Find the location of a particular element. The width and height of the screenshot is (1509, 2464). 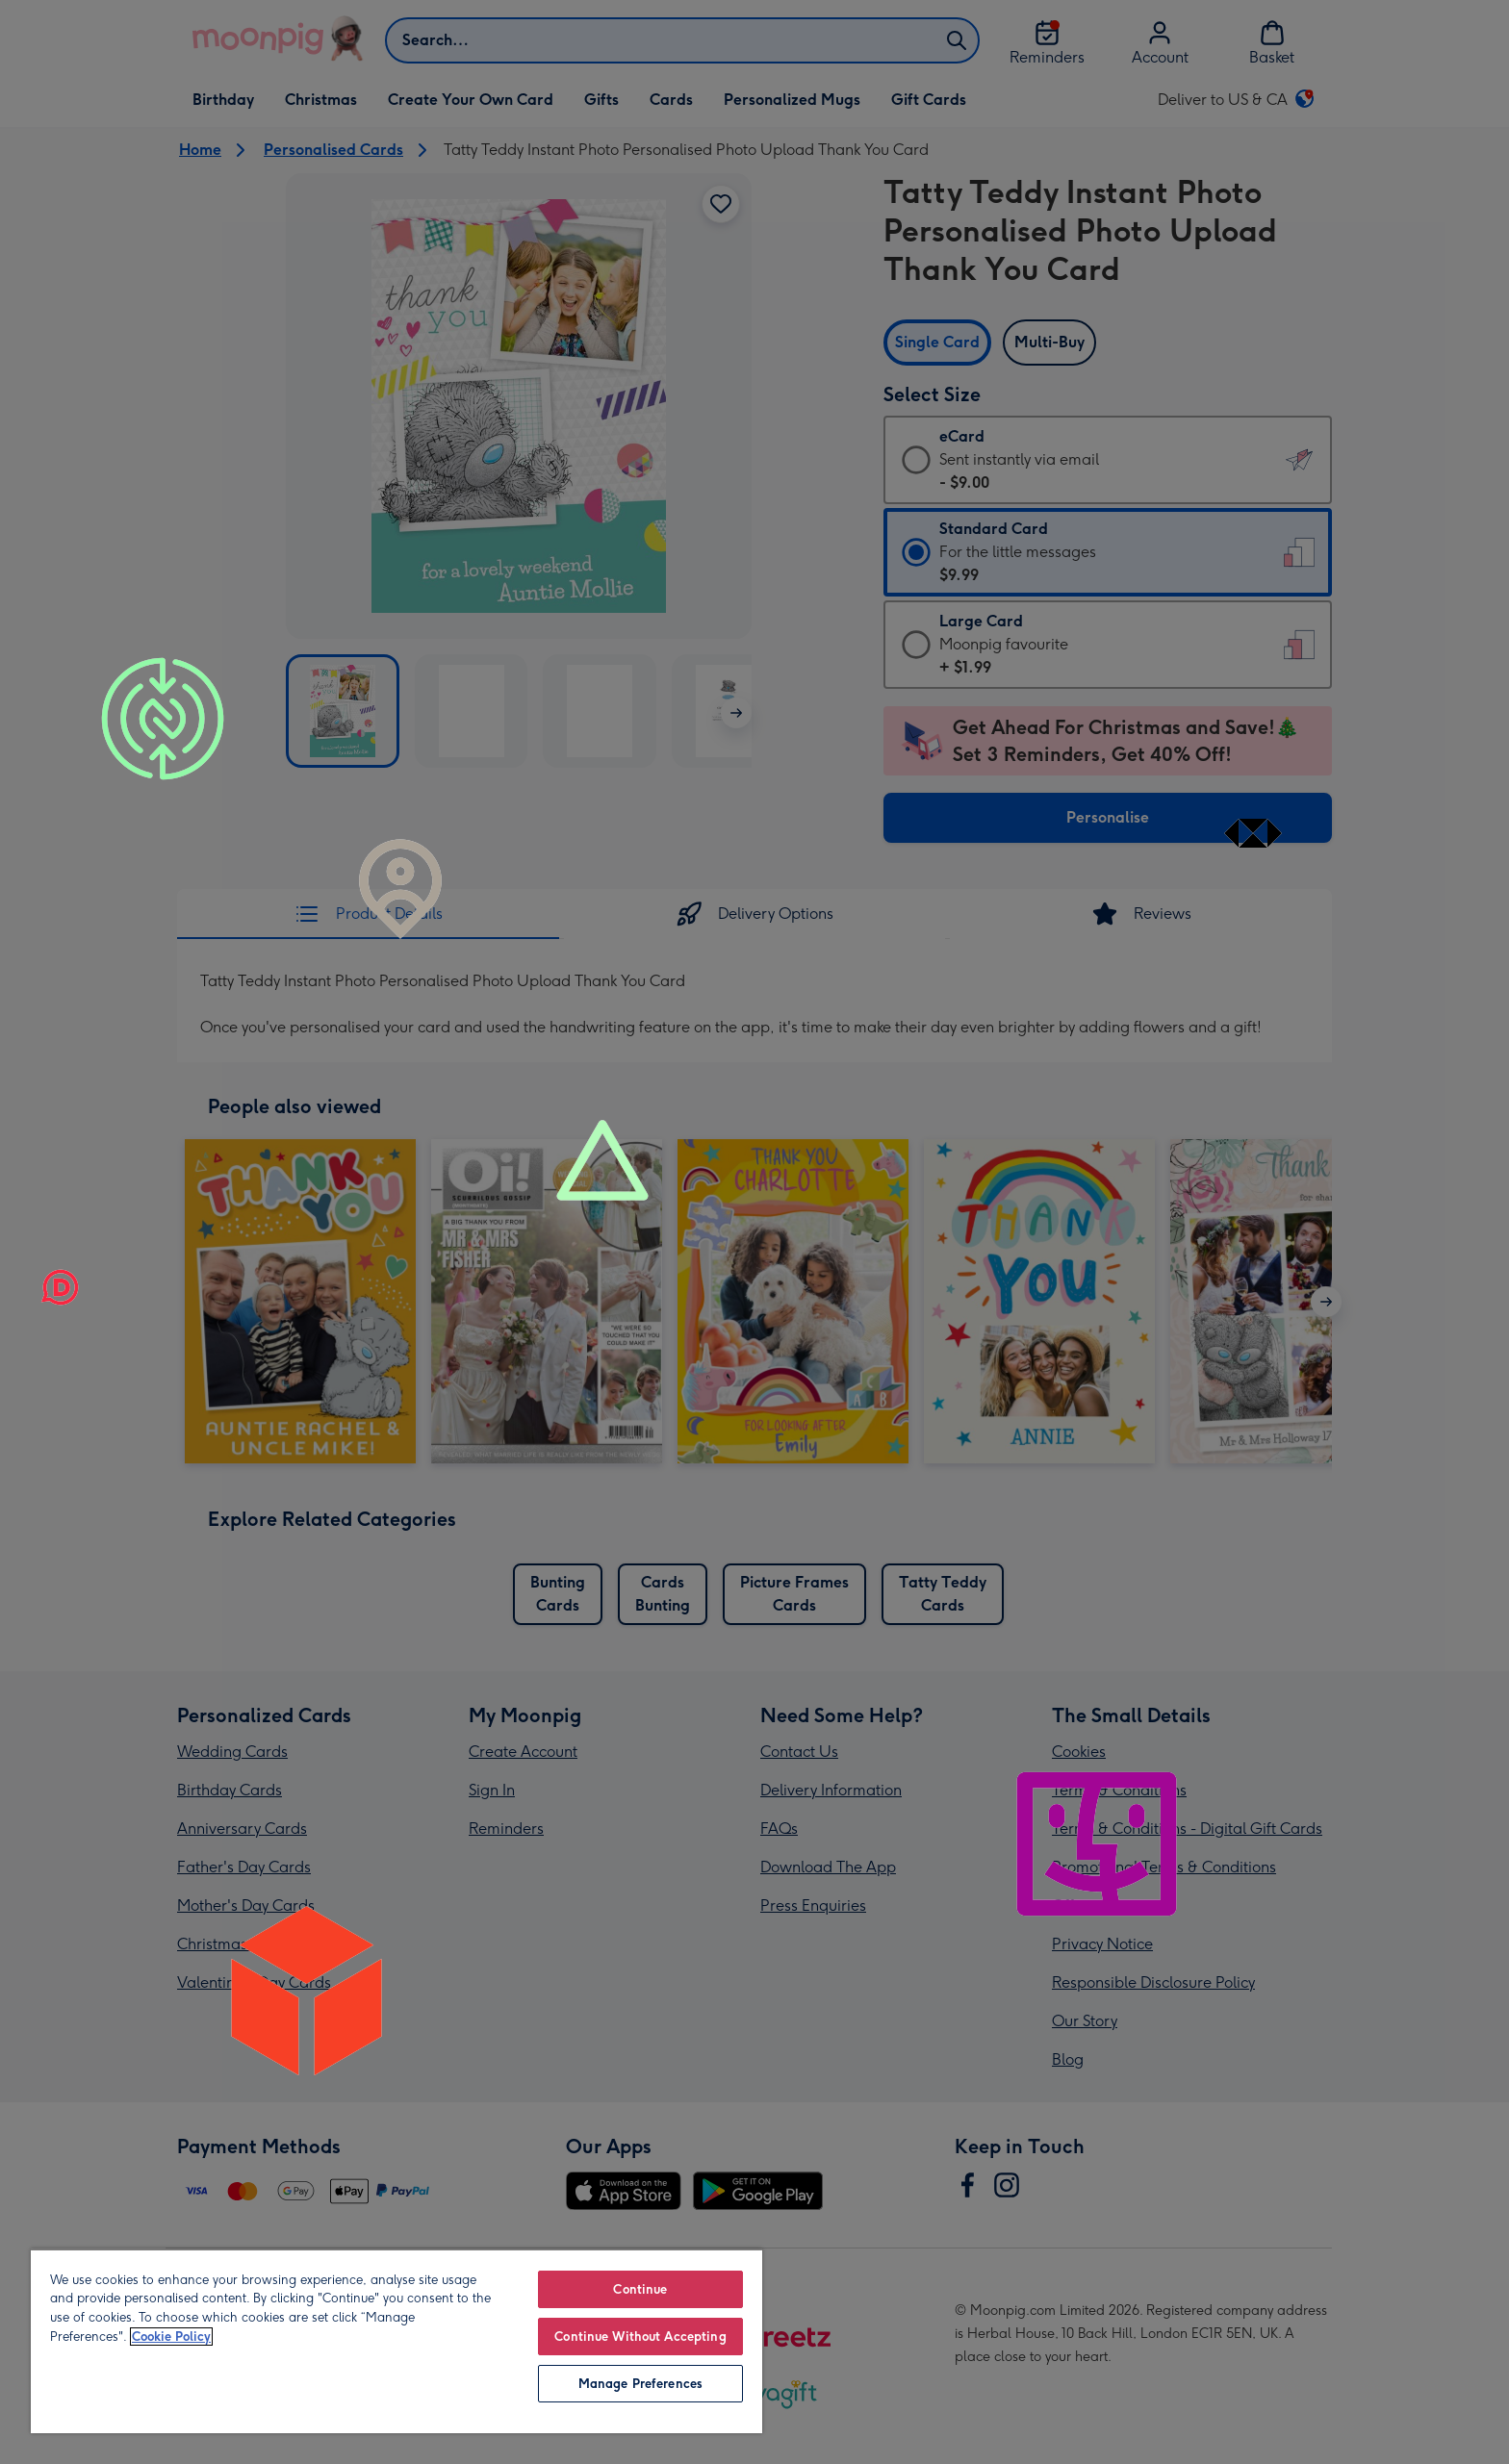

open Disqus comments section is located at coordinates (61, 1287).